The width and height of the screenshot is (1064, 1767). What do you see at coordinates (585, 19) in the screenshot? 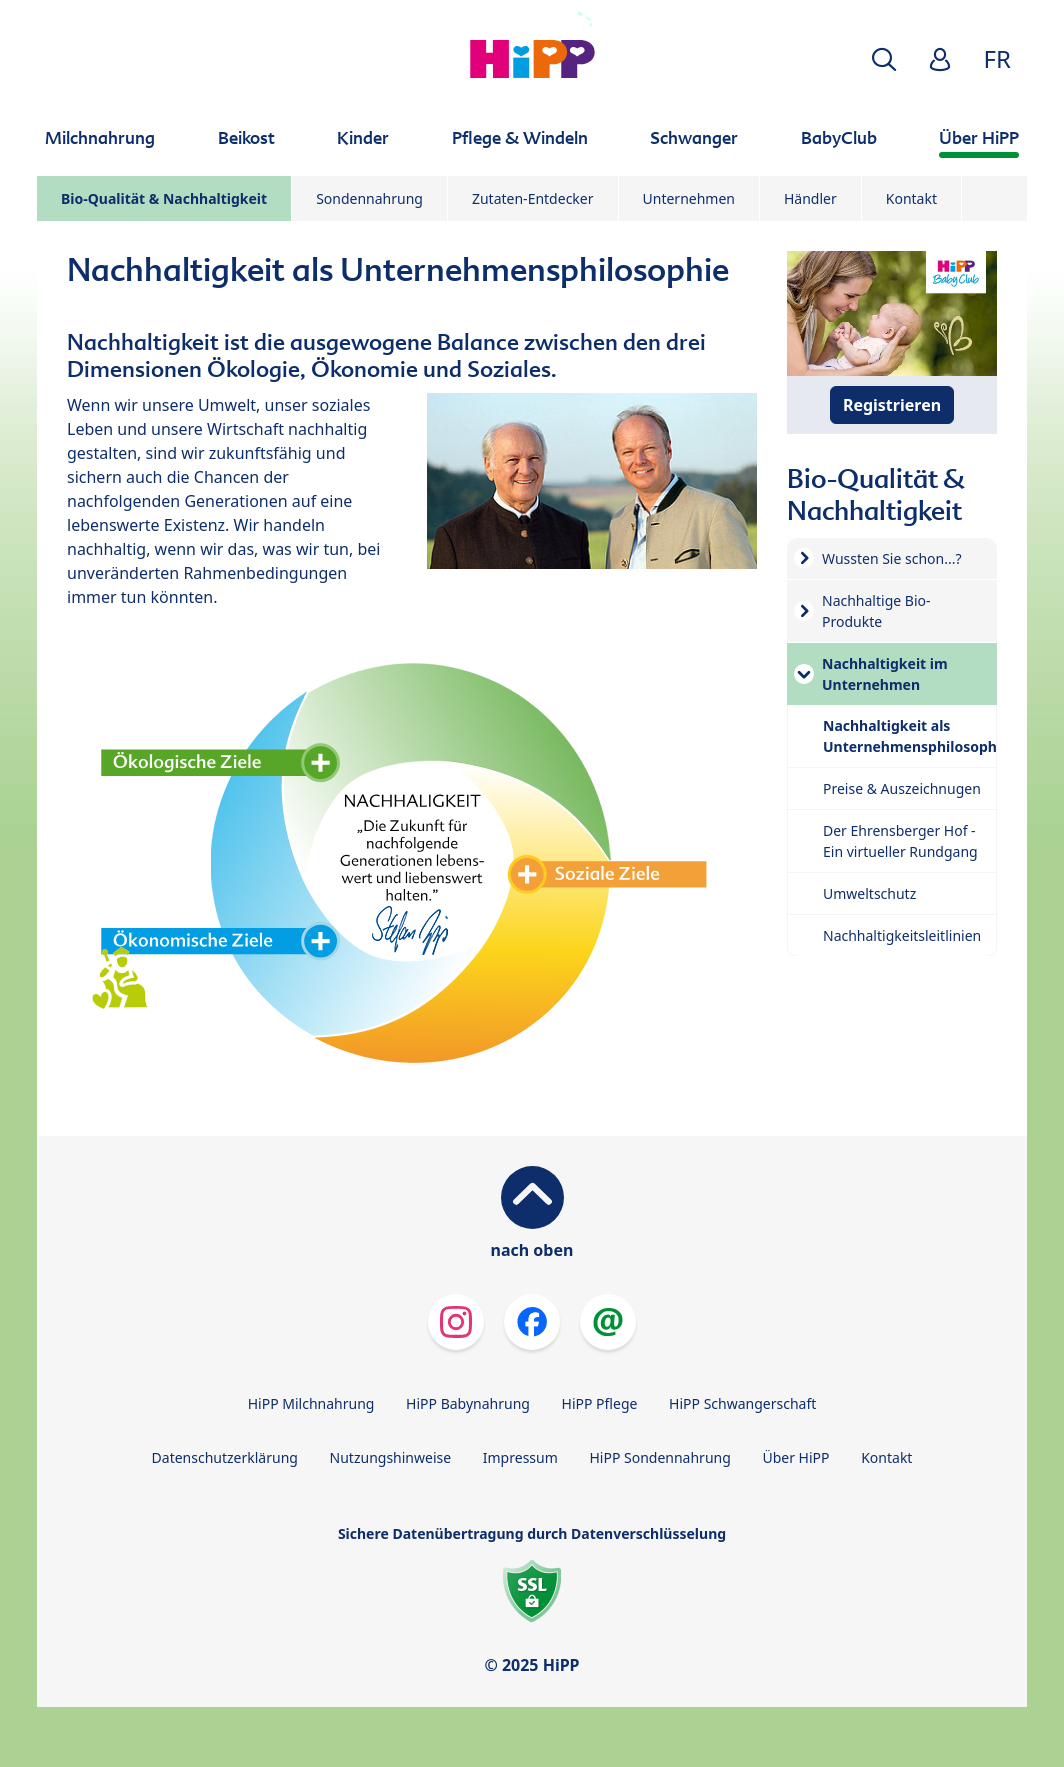
I see `select a color from the canvas` at bounding box center [585, 19].